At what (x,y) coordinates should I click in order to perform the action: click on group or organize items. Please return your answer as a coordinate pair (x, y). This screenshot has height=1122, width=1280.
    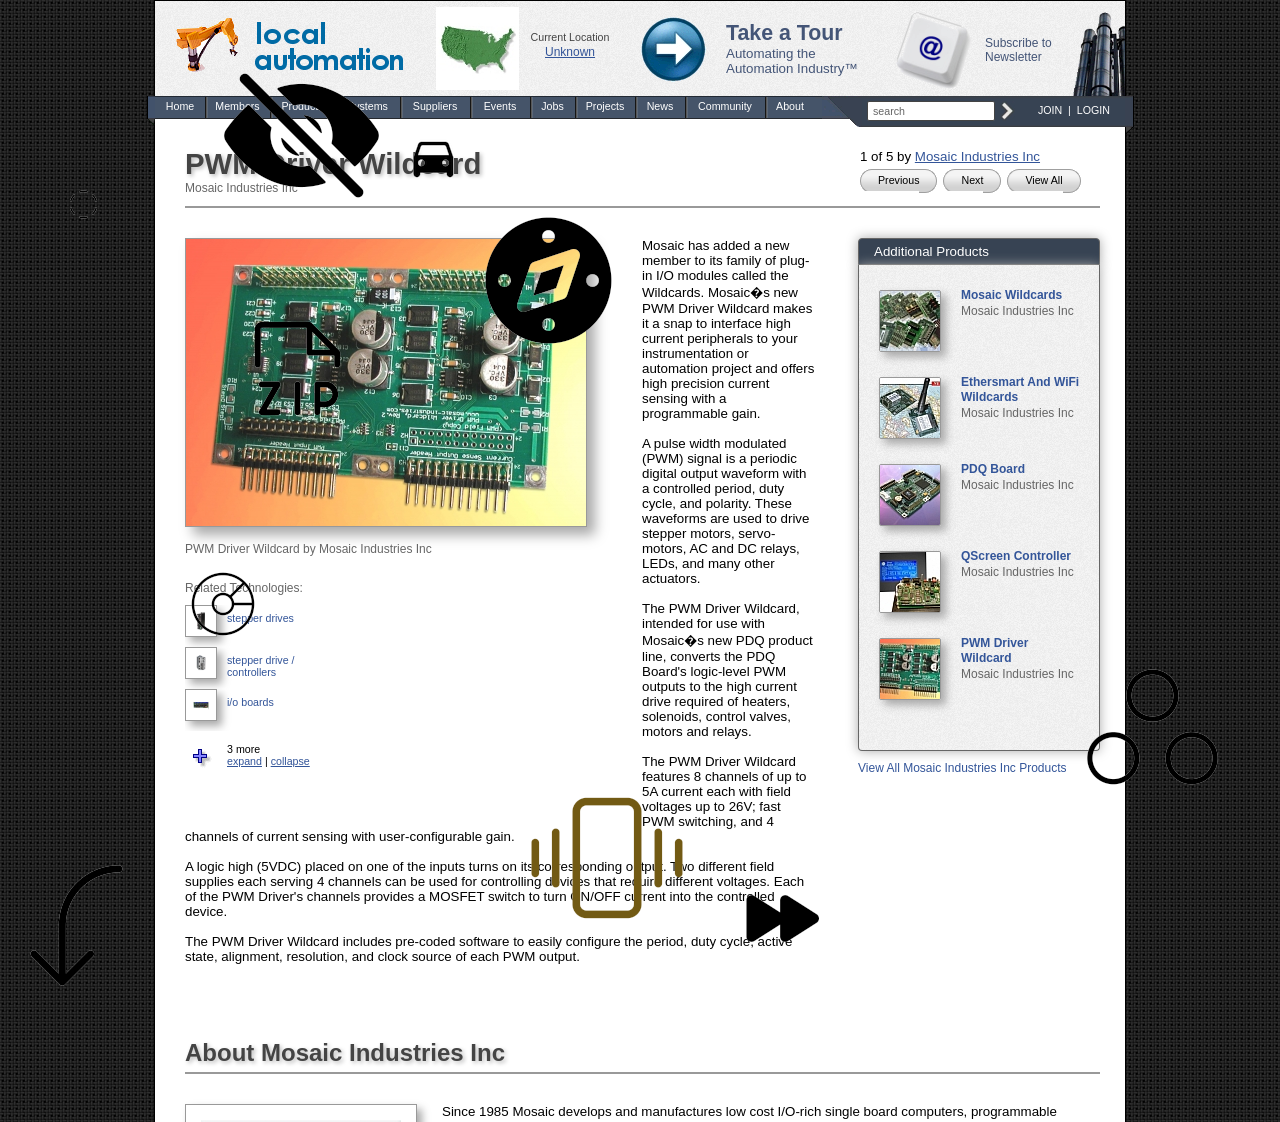
    Looking at the image, I should click on (1152, 729).